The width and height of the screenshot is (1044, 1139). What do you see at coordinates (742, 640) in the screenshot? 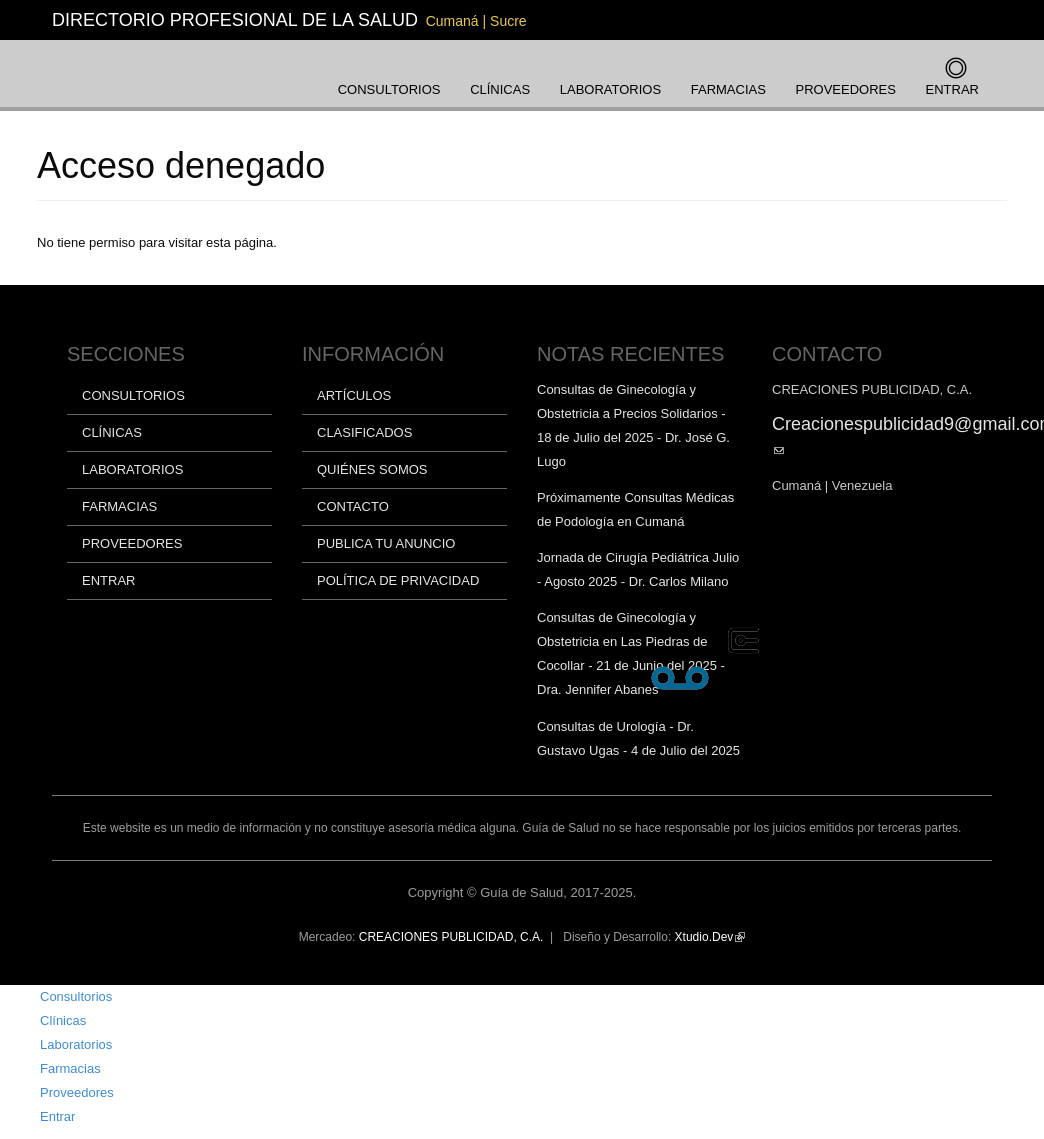
I see `access your wallet or payment methods` at bounding box center [742, 640].